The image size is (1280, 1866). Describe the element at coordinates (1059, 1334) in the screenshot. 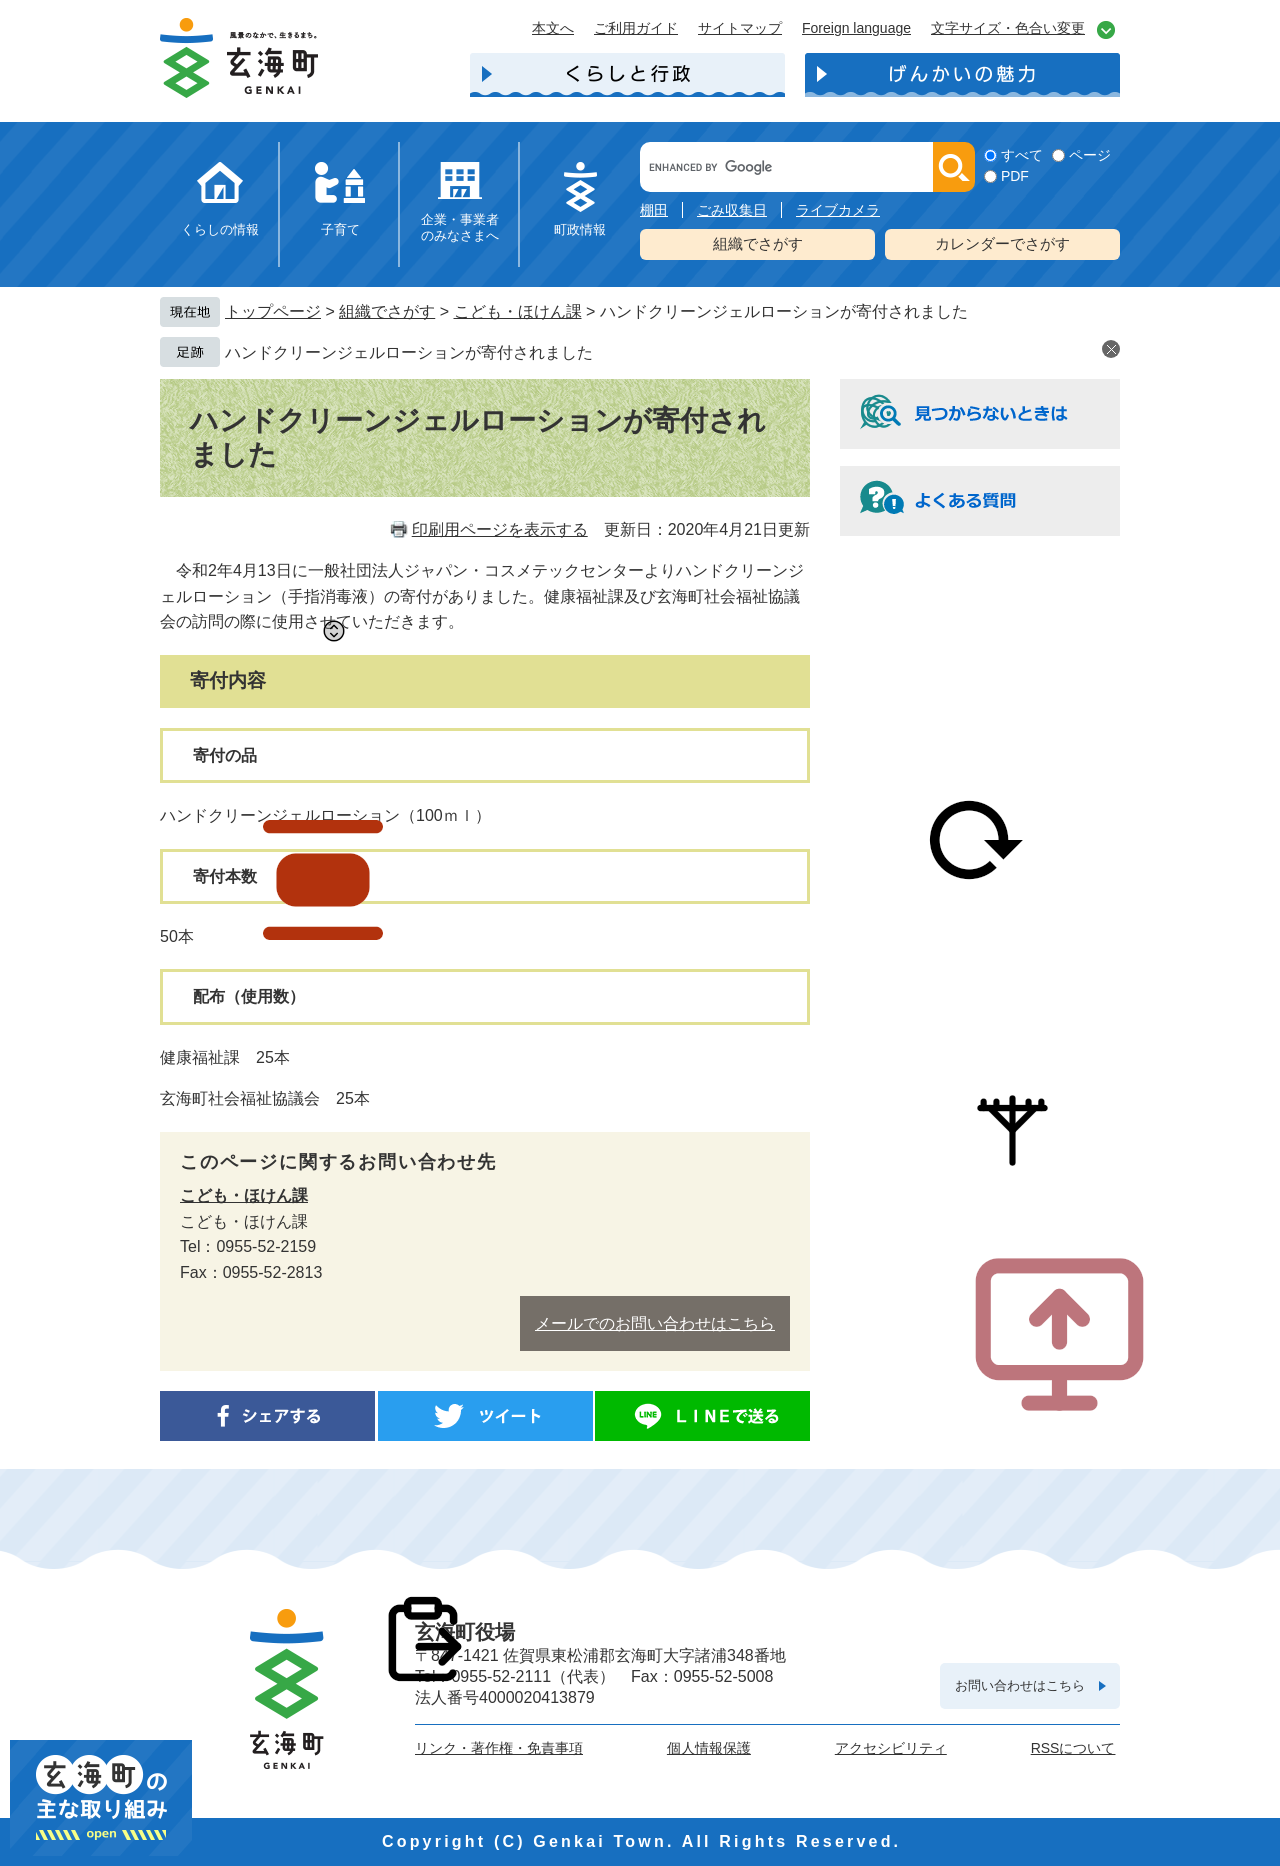

I see `upload file to display or screen` at that location.